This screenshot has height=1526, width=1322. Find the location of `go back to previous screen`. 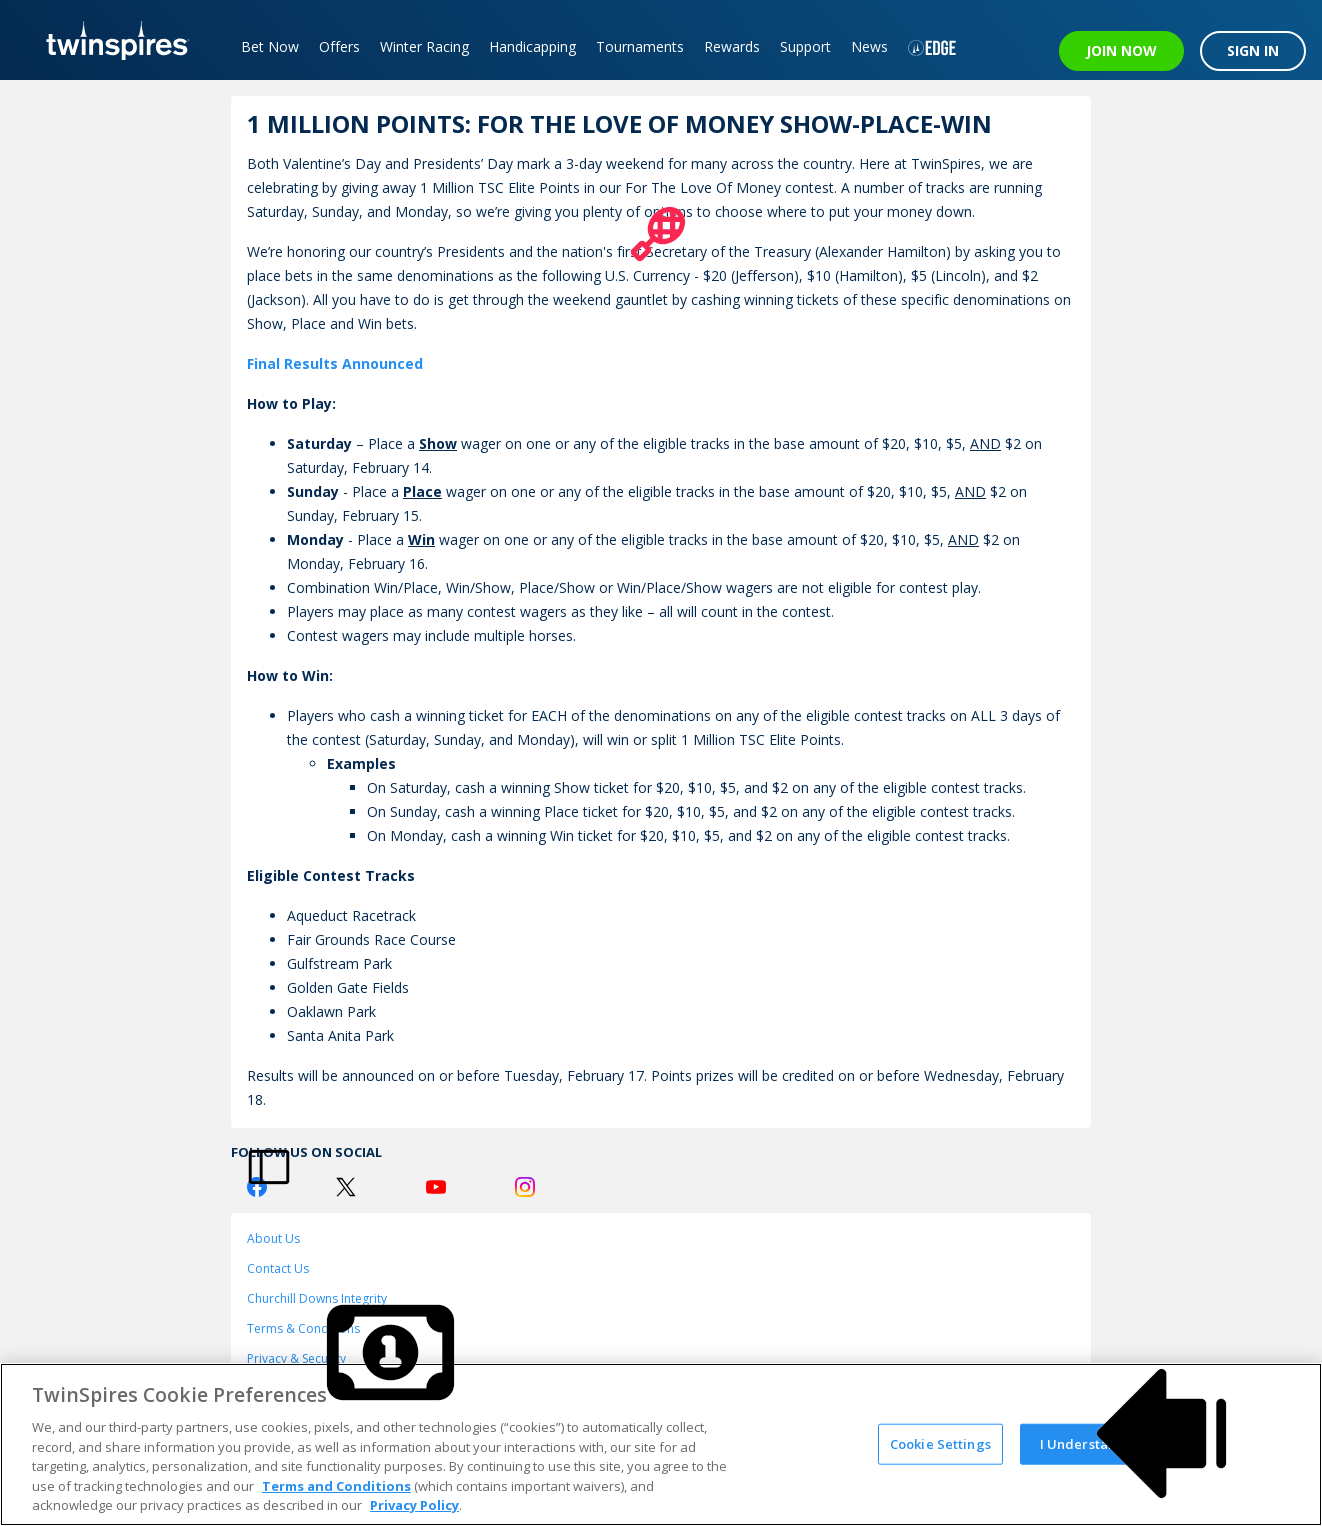

go back to previous screen is located at coordinates (1166, 1433).